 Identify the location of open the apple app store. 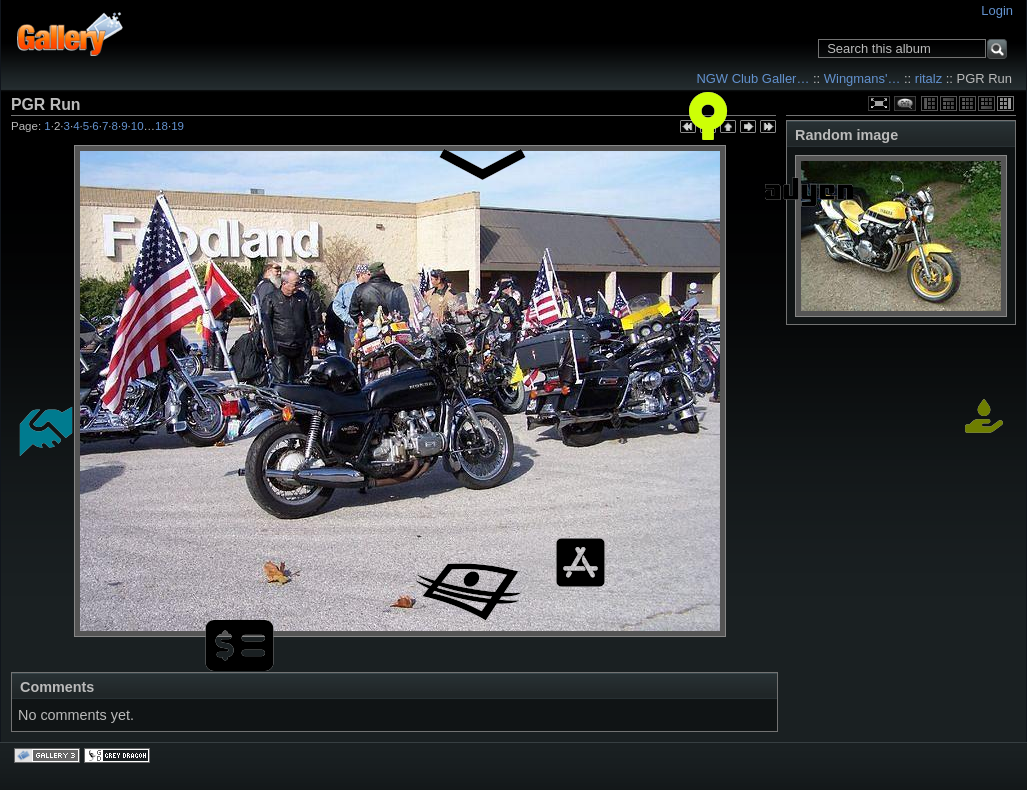
(580, 562).